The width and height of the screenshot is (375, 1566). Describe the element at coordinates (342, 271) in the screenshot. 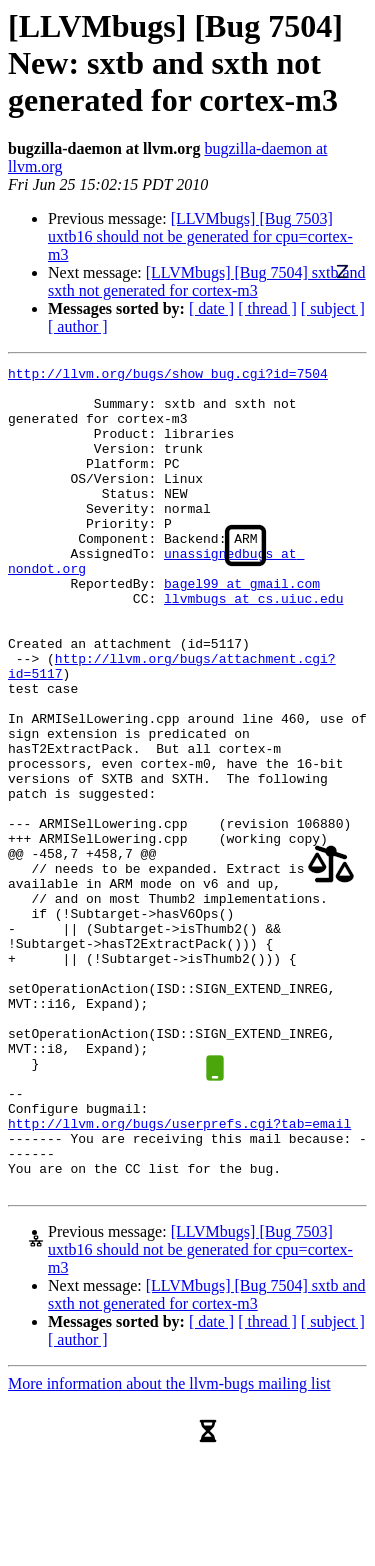

I see `indicates items starting with the letter Z in an alphabetical list` at that location.